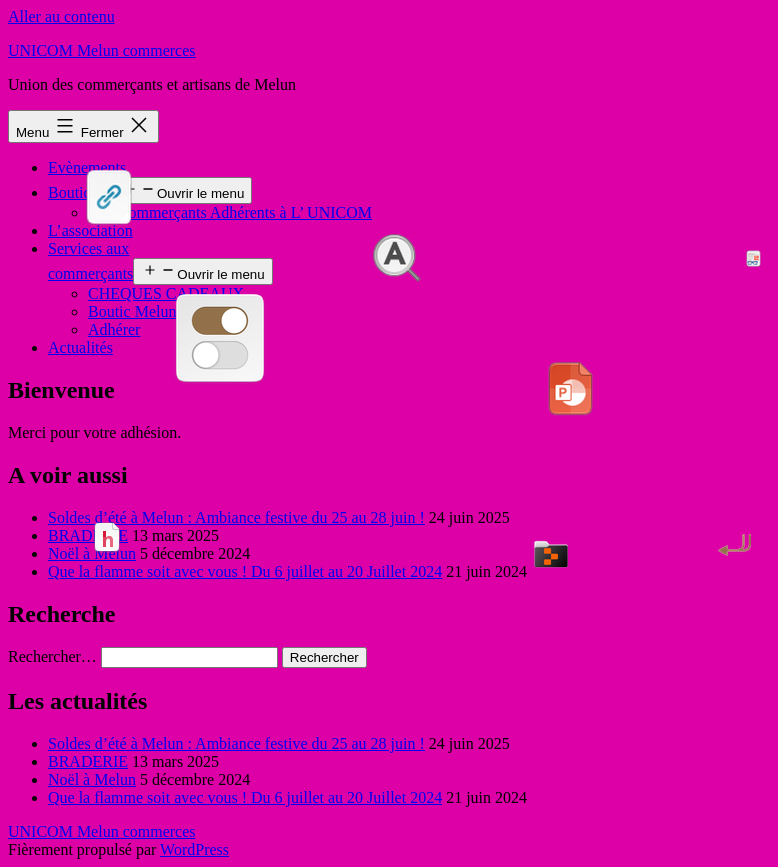 This screenshot has height=867, width=778. Describe the element at coordinates (551, 555) in the screenshot. I see `open replit project folder` at that location.